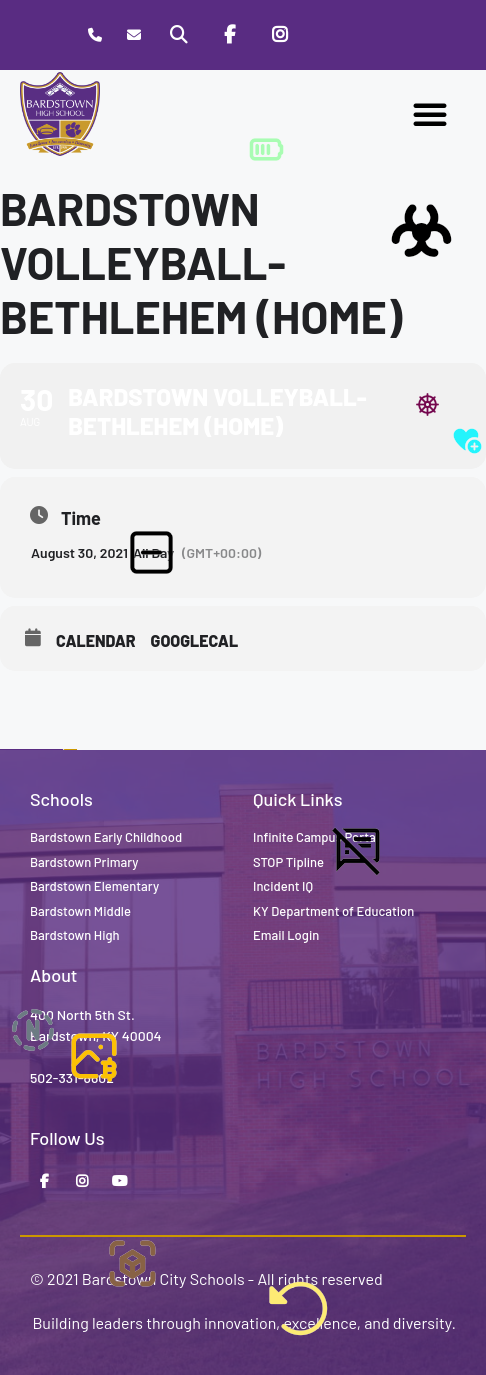  I want to click on add to favorites, so click(467, 439).